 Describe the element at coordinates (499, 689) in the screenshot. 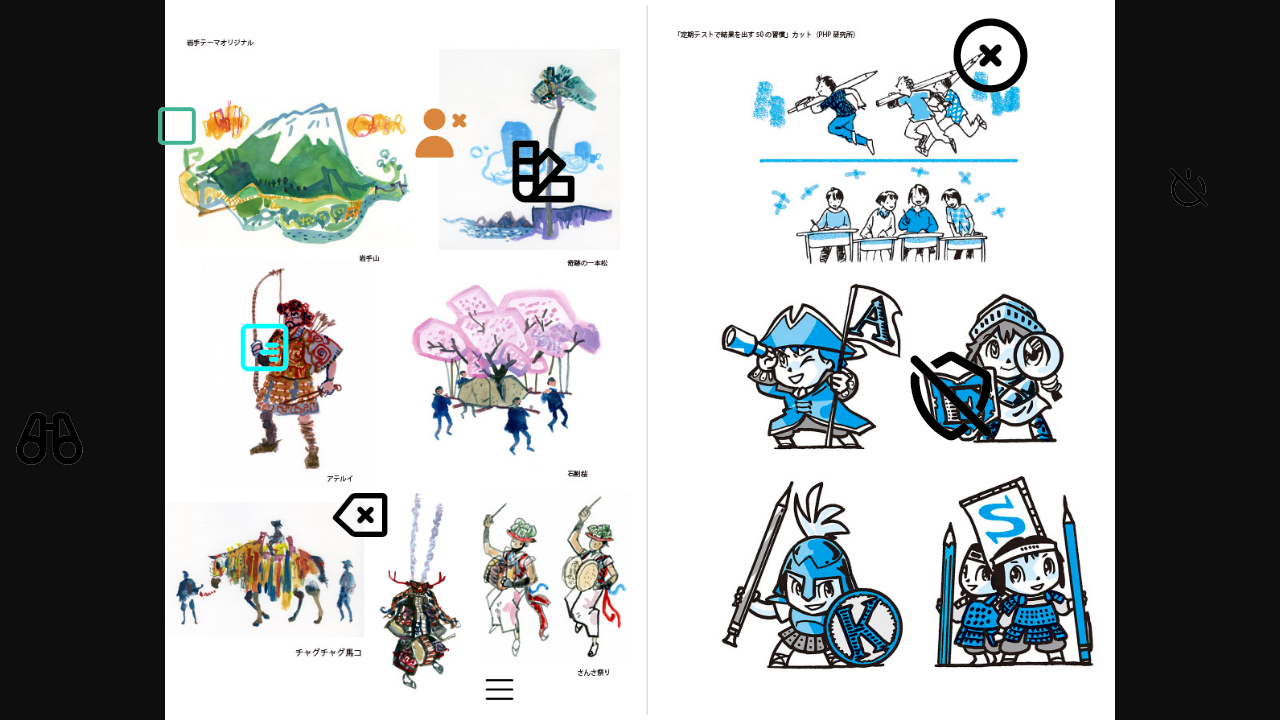

I see `view items in list format` at that location.